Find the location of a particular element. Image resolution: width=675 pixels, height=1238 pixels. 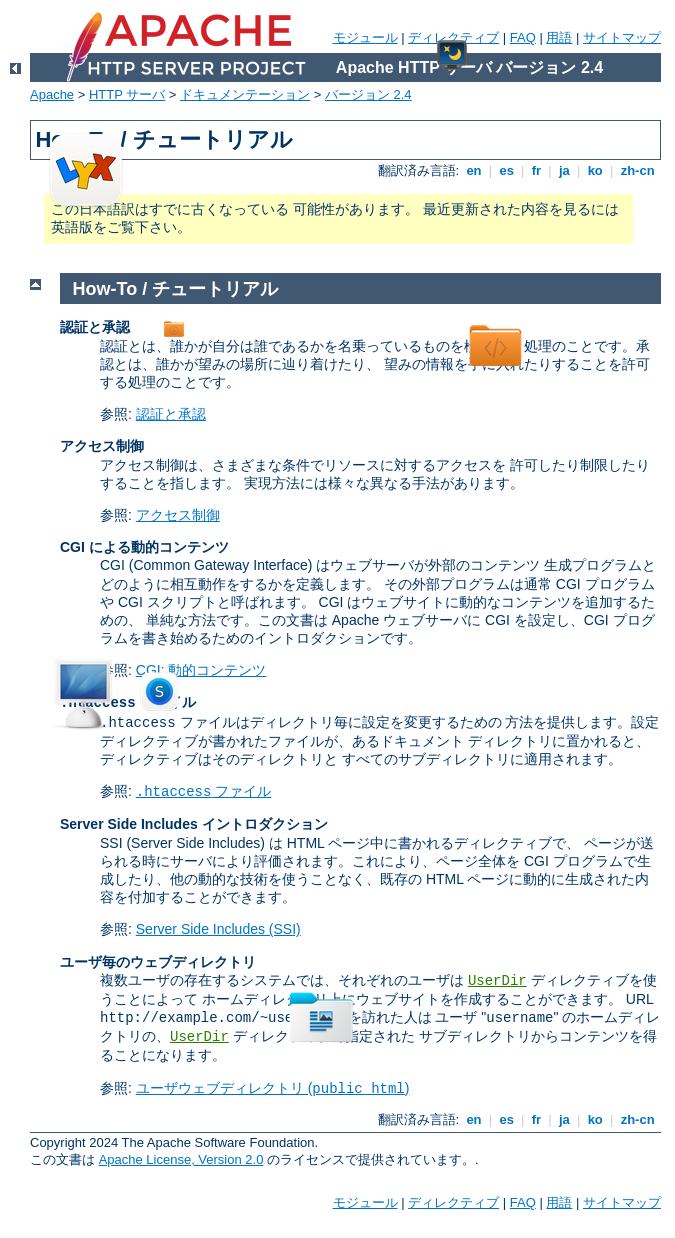

represents an iMac G4 device in system settings is located at coordinates (83, 690).